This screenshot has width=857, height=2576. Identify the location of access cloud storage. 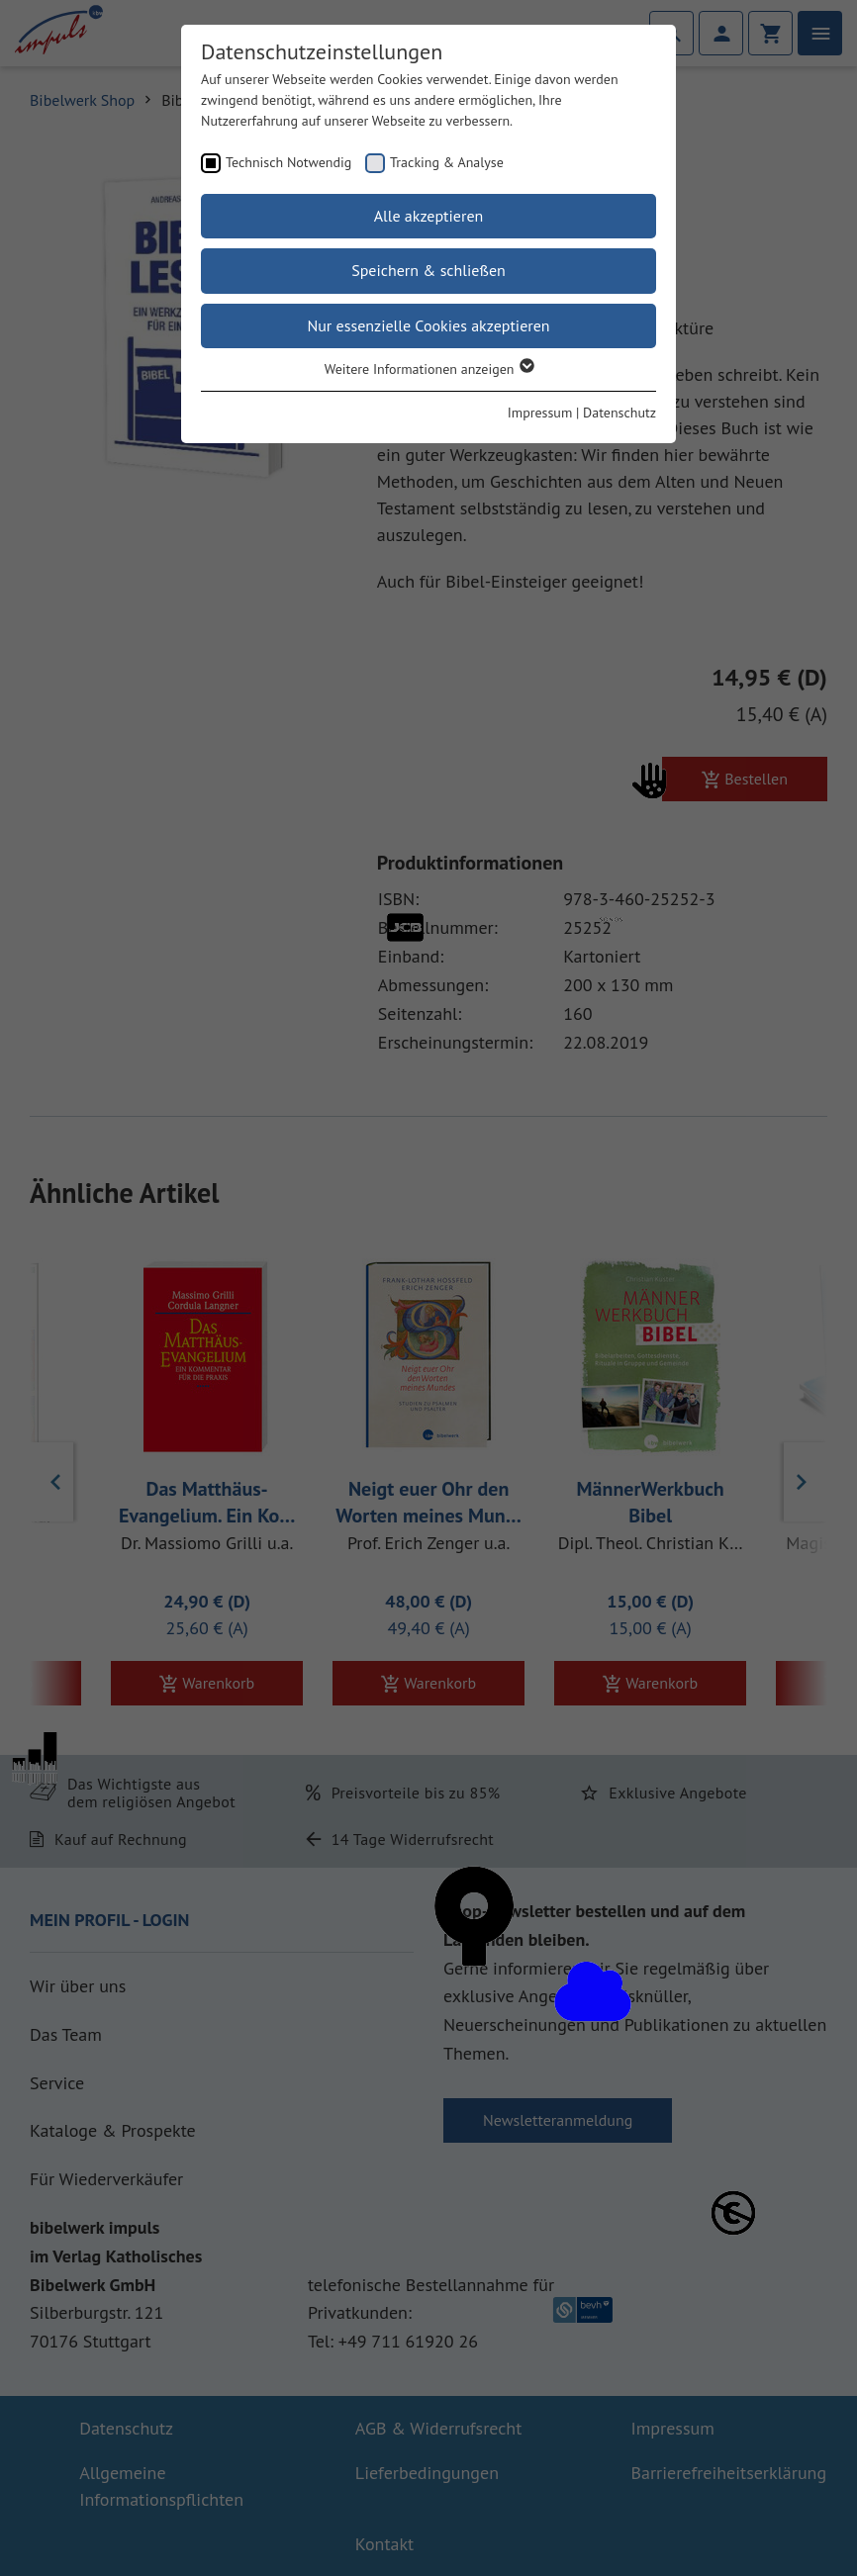
(593, 1991).